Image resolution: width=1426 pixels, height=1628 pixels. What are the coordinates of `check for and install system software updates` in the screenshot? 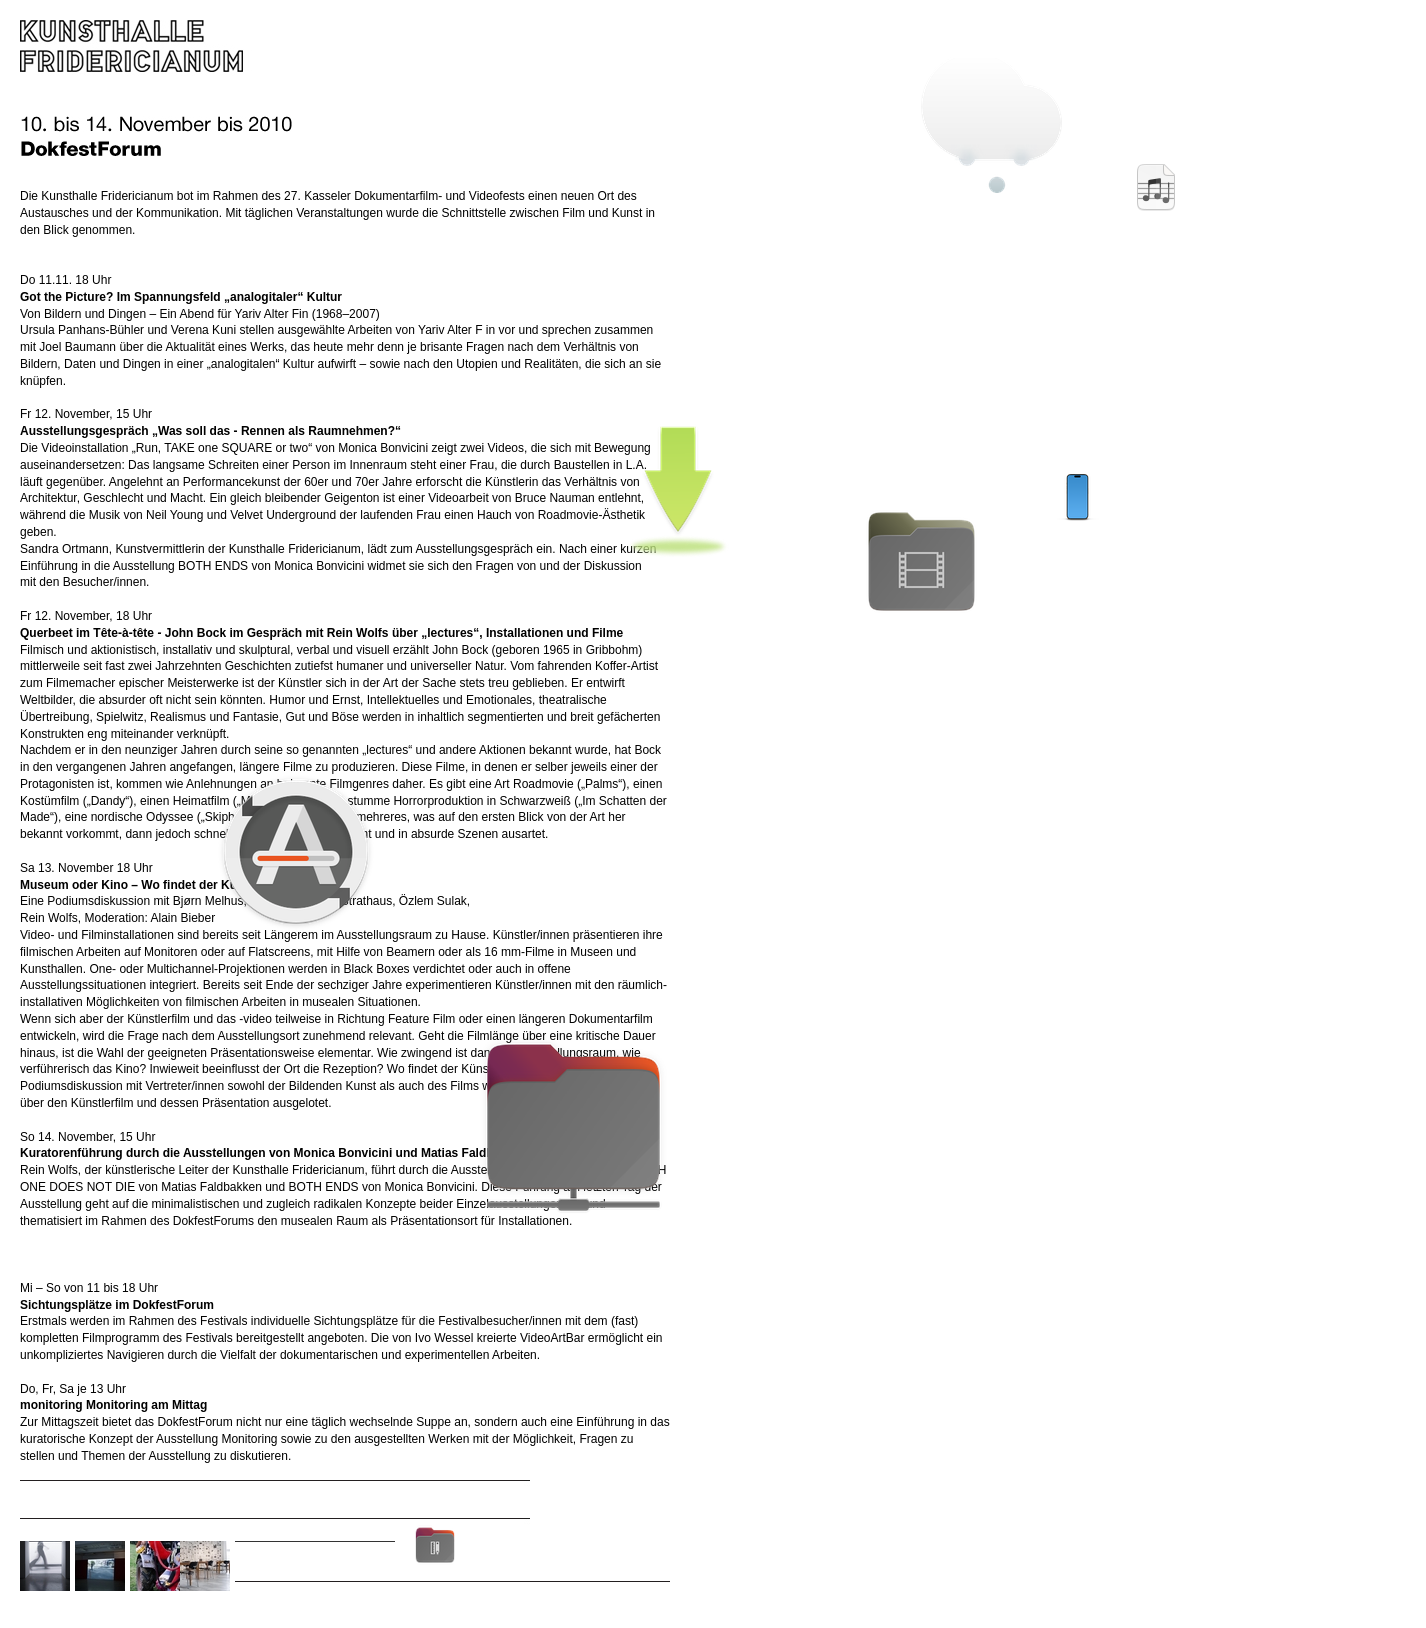 It's located at (296, 852).